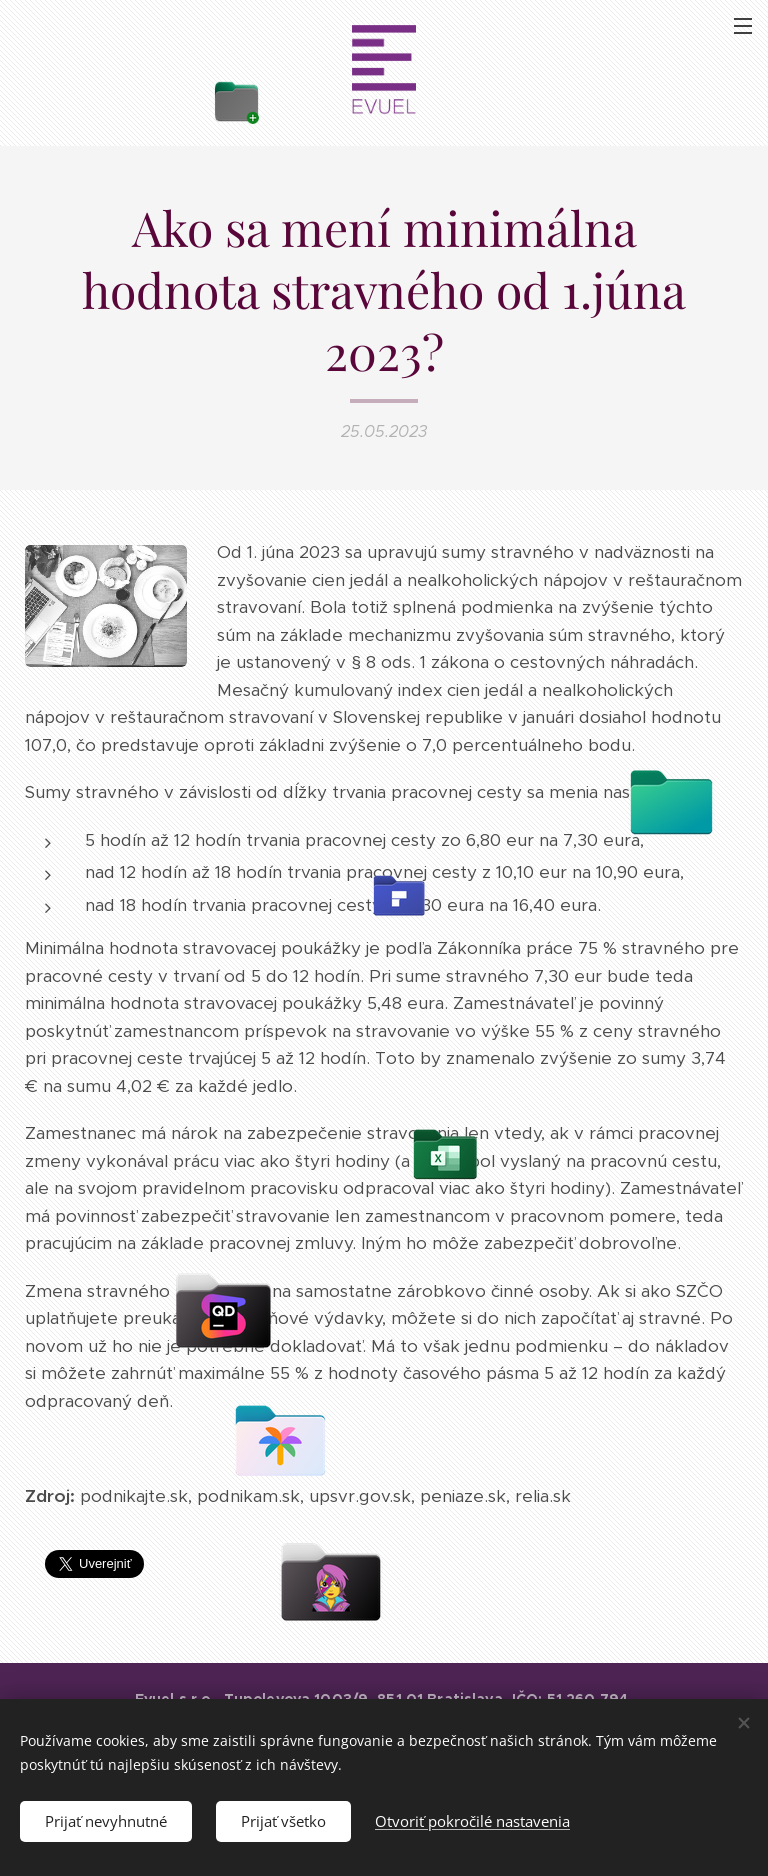 This screenshot has height=1876, width=768. Describe the element at coordinates (330, 1584) in the screenshot. I see `folder containing emoji or emoticon files` at that location.